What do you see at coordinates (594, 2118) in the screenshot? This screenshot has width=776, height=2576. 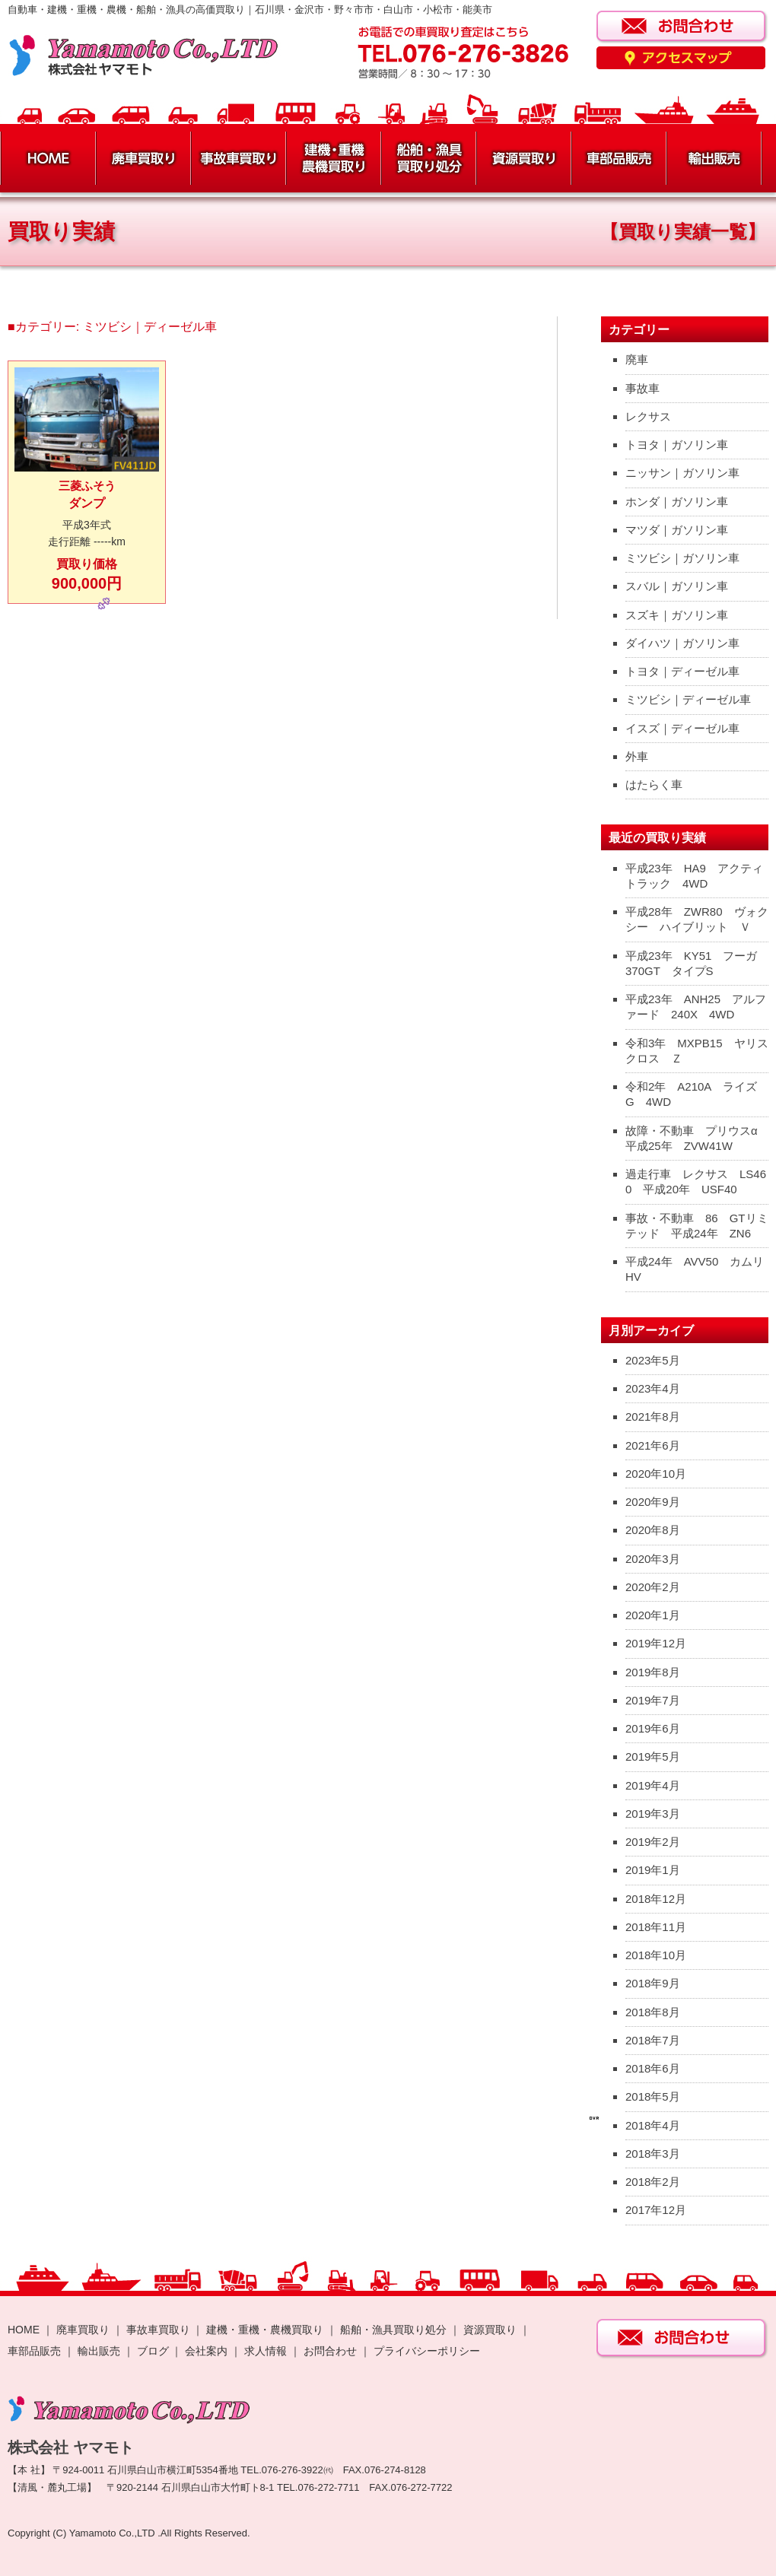 I see `access DVR recordings` at bounding box center [594, 2118].